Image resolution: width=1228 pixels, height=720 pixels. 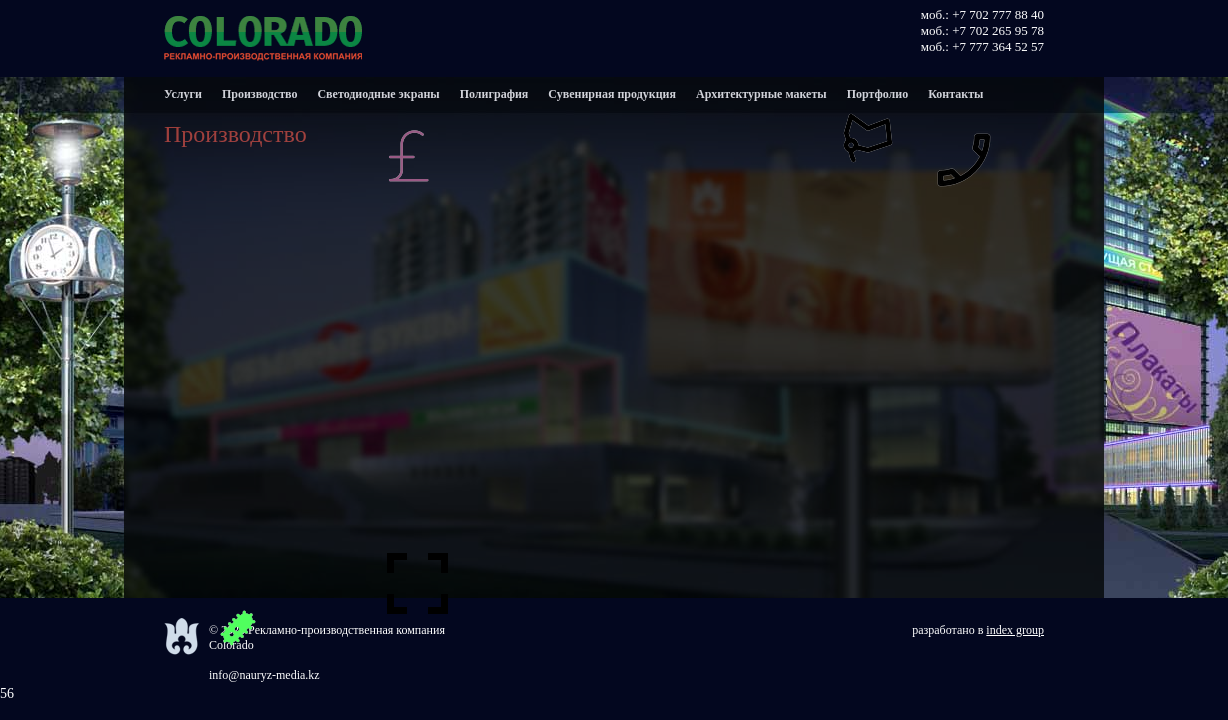 What do you see at coordinates (417, 583) in the screenshot?
I see `scan a QR code or barcode` at bounding box center [417, 583].